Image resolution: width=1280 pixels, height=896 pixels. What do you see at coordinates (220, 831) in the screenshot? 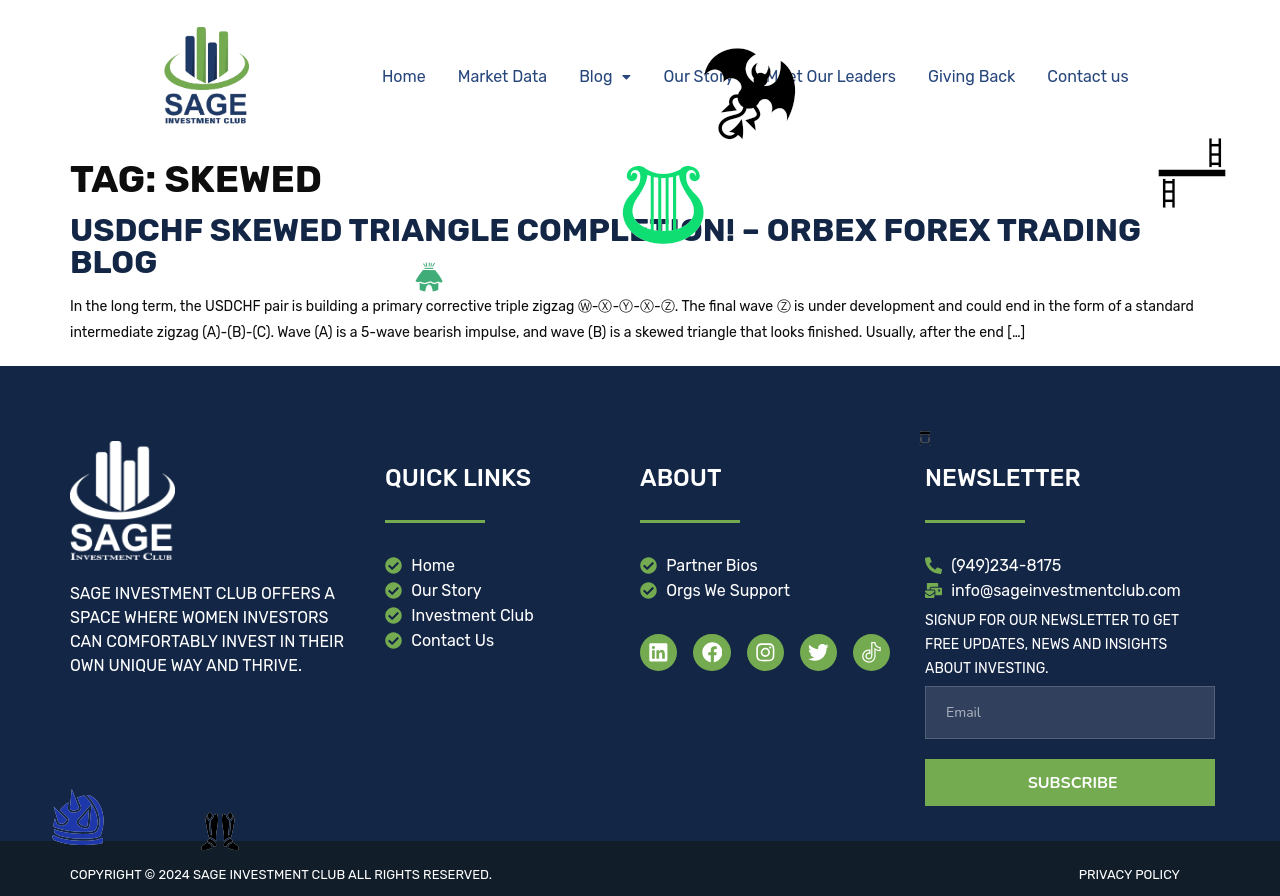
I see `equip leg armor to your character` at bounding box center [220, 831].